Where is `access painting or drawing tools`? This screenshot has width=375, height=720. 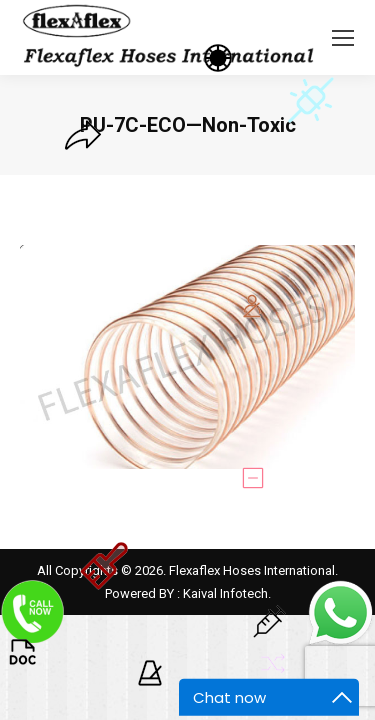
access painting or drawing tools is located at coordinates (105, 565).